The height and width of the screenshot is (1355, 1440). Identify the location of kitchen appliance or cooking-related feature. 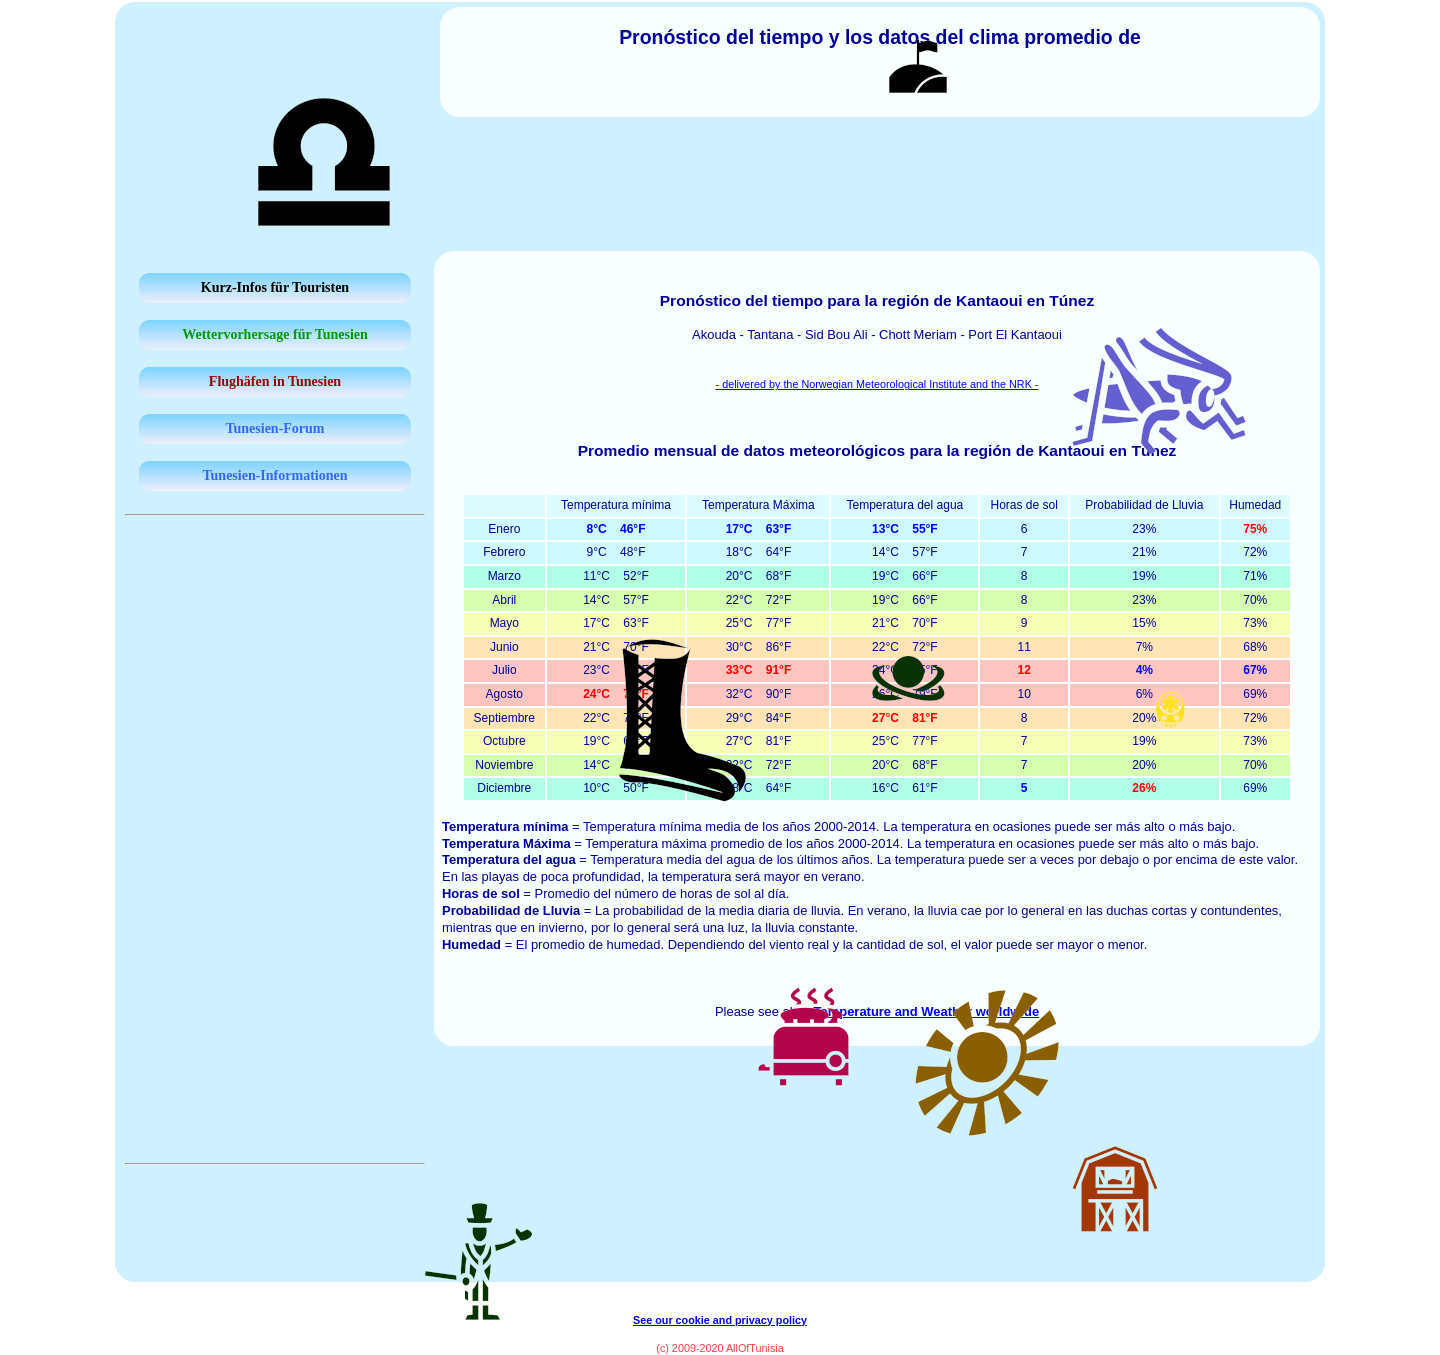
(803, 1036).